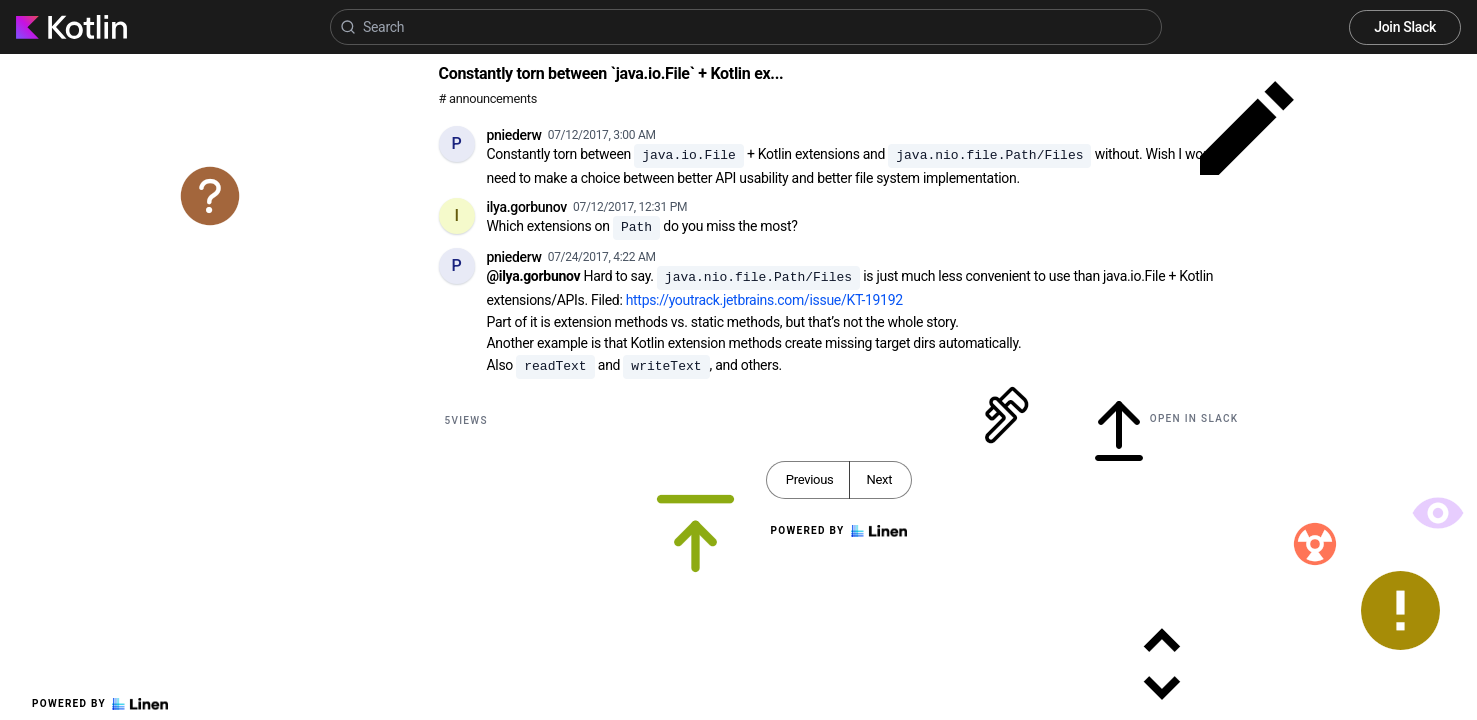 The height and width of the screenshot is (720, 1477). Describe the element at coordinates (695, 533) in the screenshot. I see `scroll to top of page` at that location.